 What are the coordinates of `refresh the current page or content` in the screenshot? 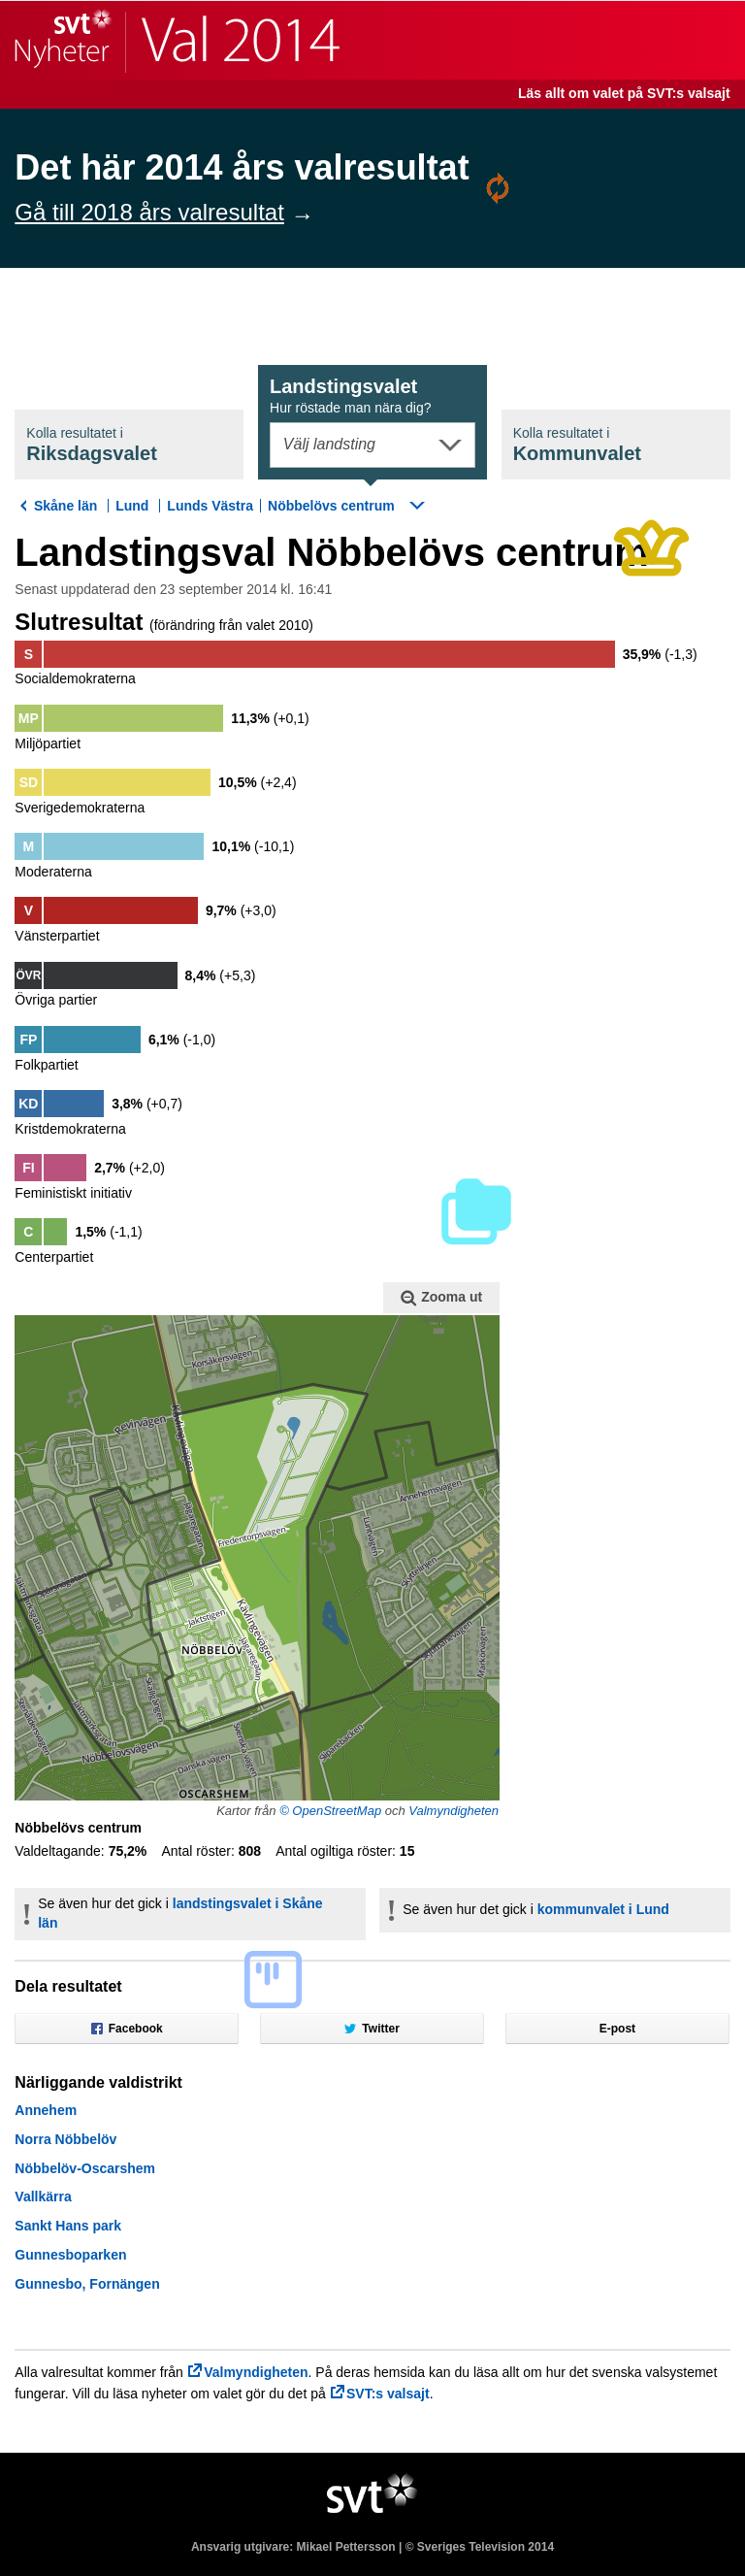 It's located at (498, 188).